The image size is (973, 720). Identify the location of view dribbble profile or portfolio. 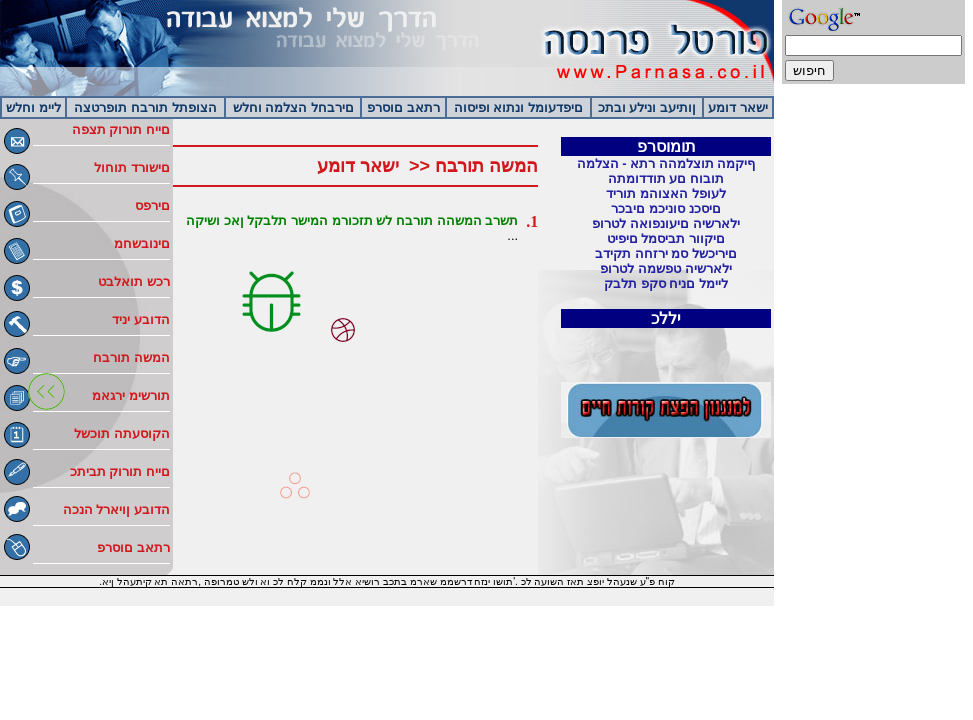
(343, 330).